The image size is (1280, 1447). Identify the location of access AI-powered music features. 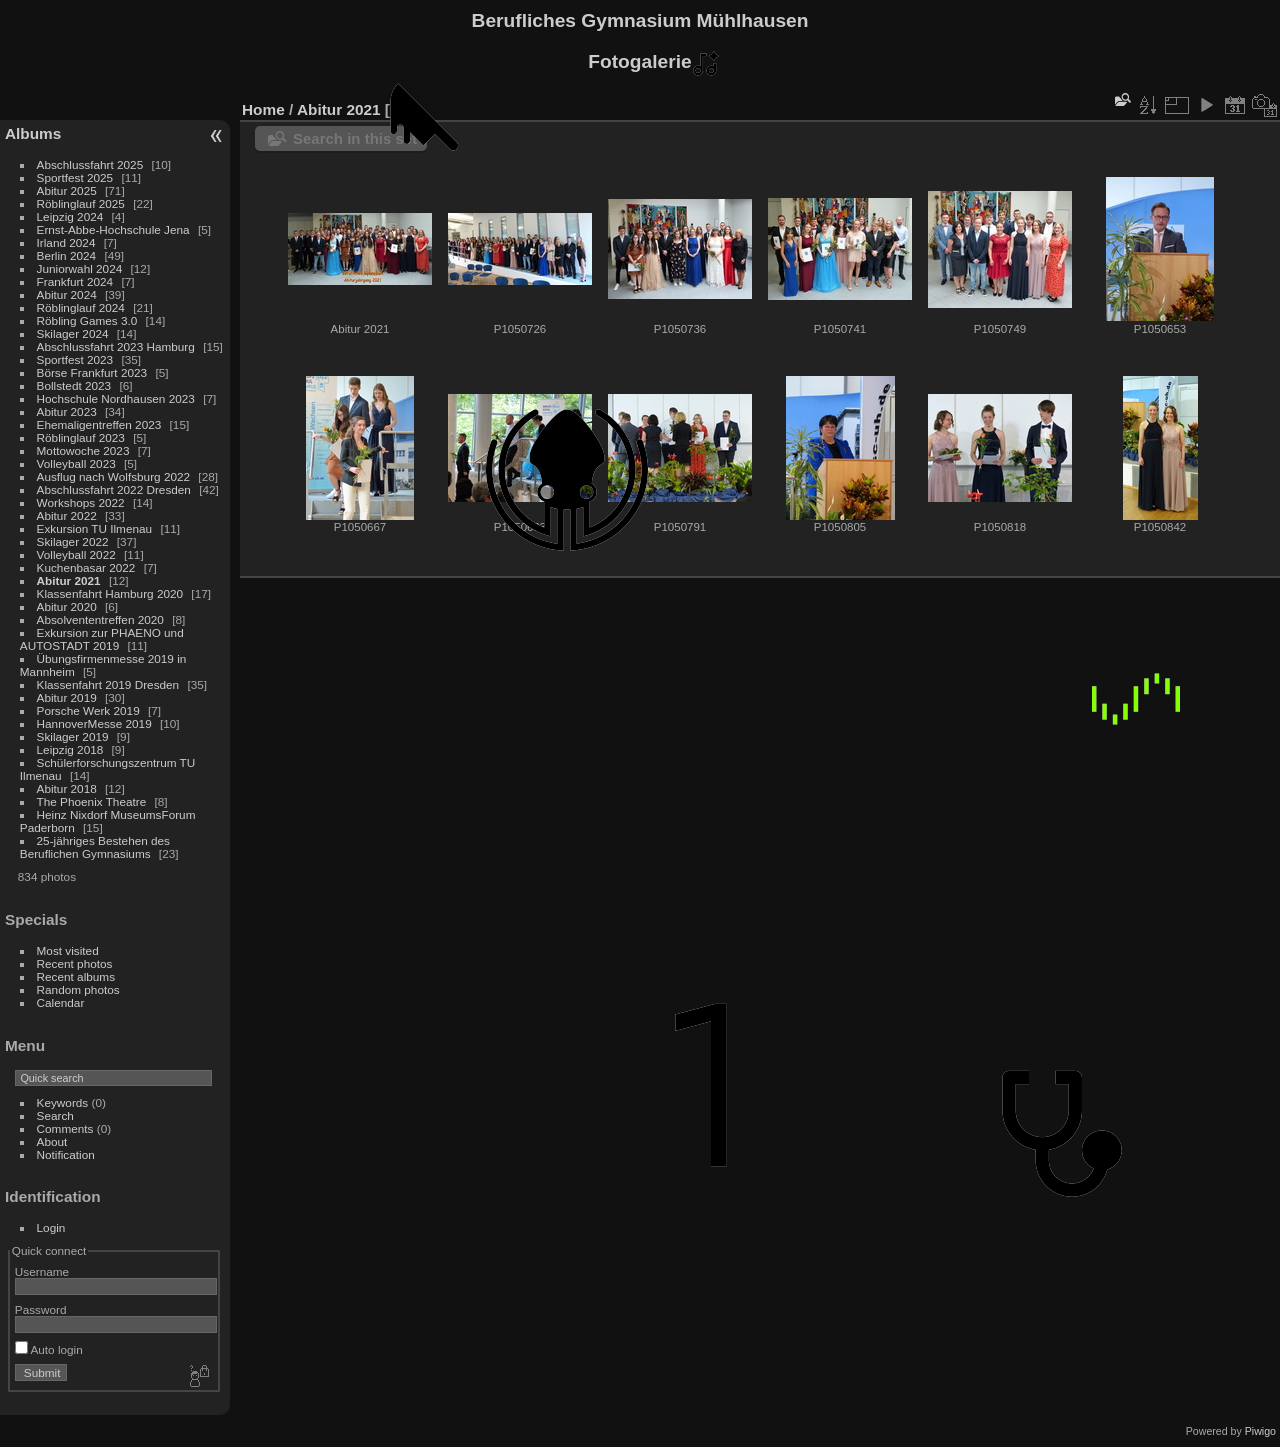
(706, 64).